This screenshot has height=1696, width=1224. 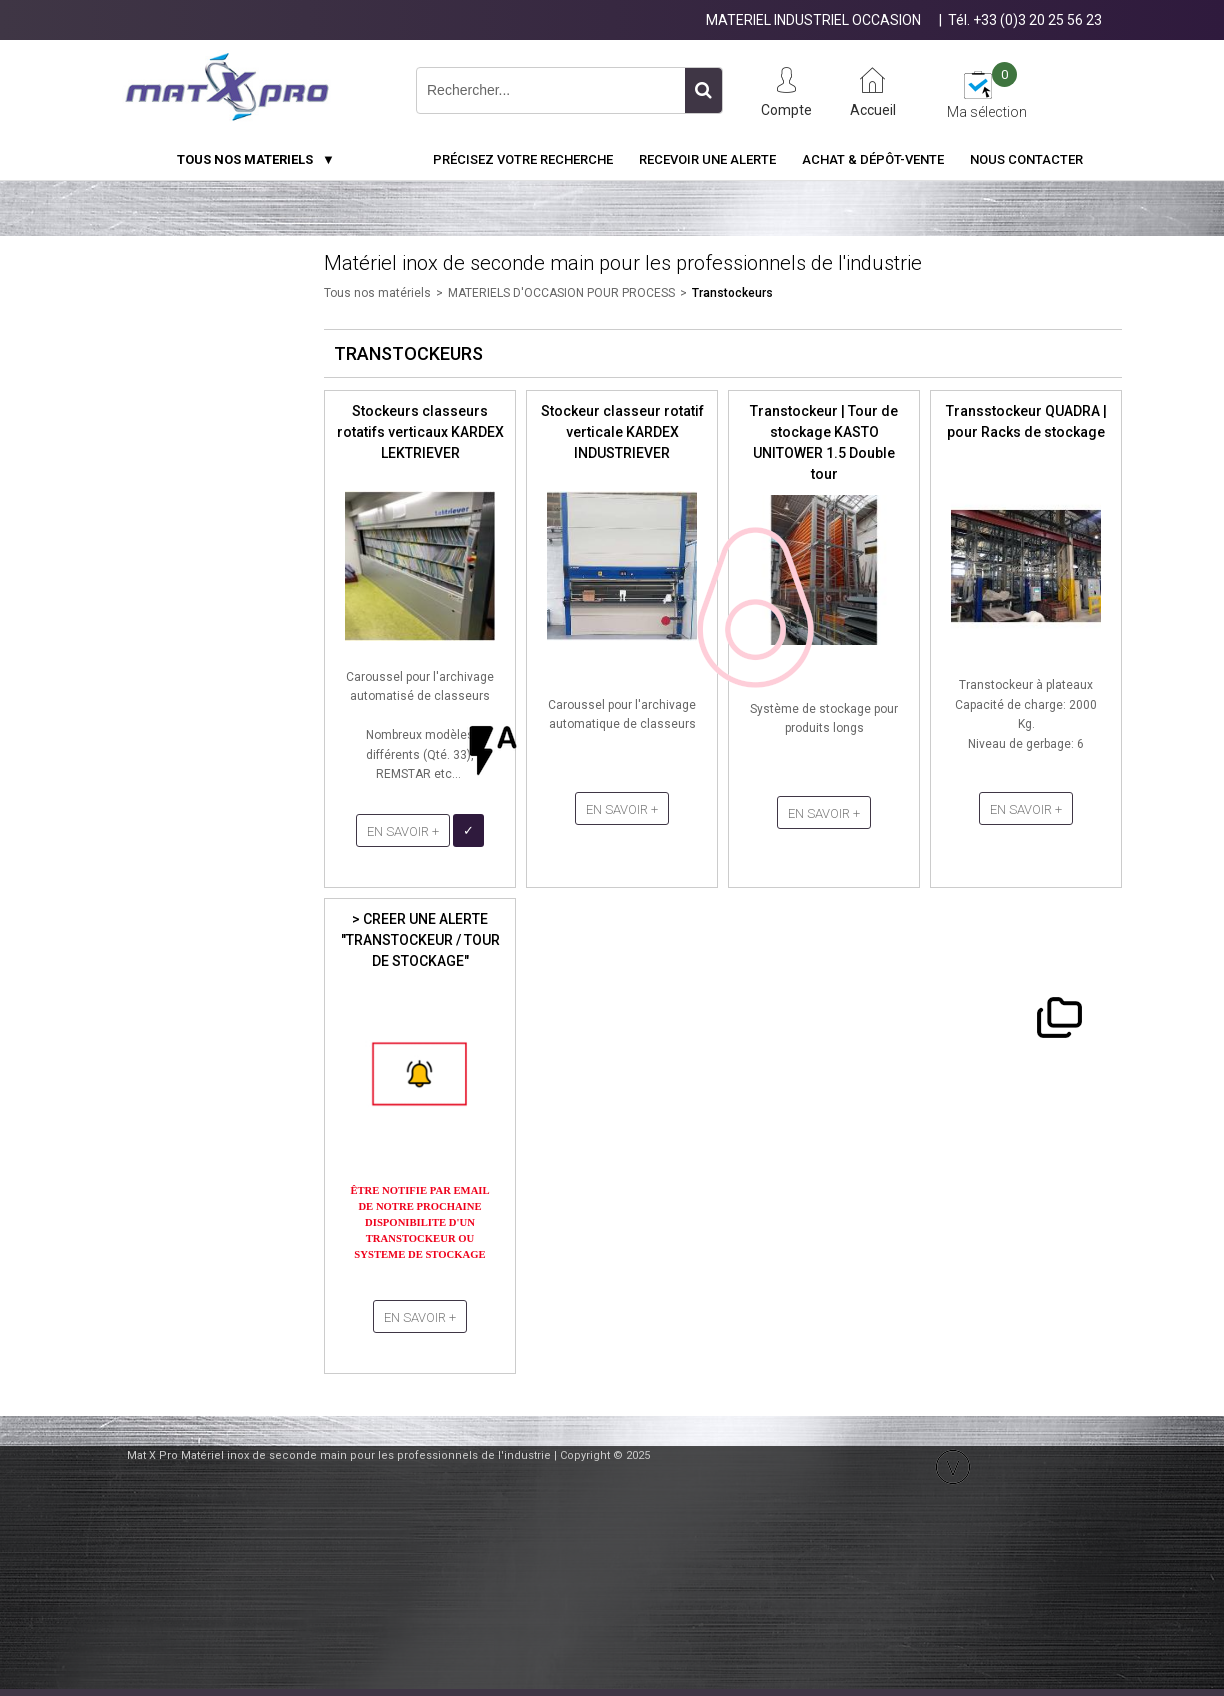 I want to click on enable automatic flash mode for camera, so click(x=492, y=751).